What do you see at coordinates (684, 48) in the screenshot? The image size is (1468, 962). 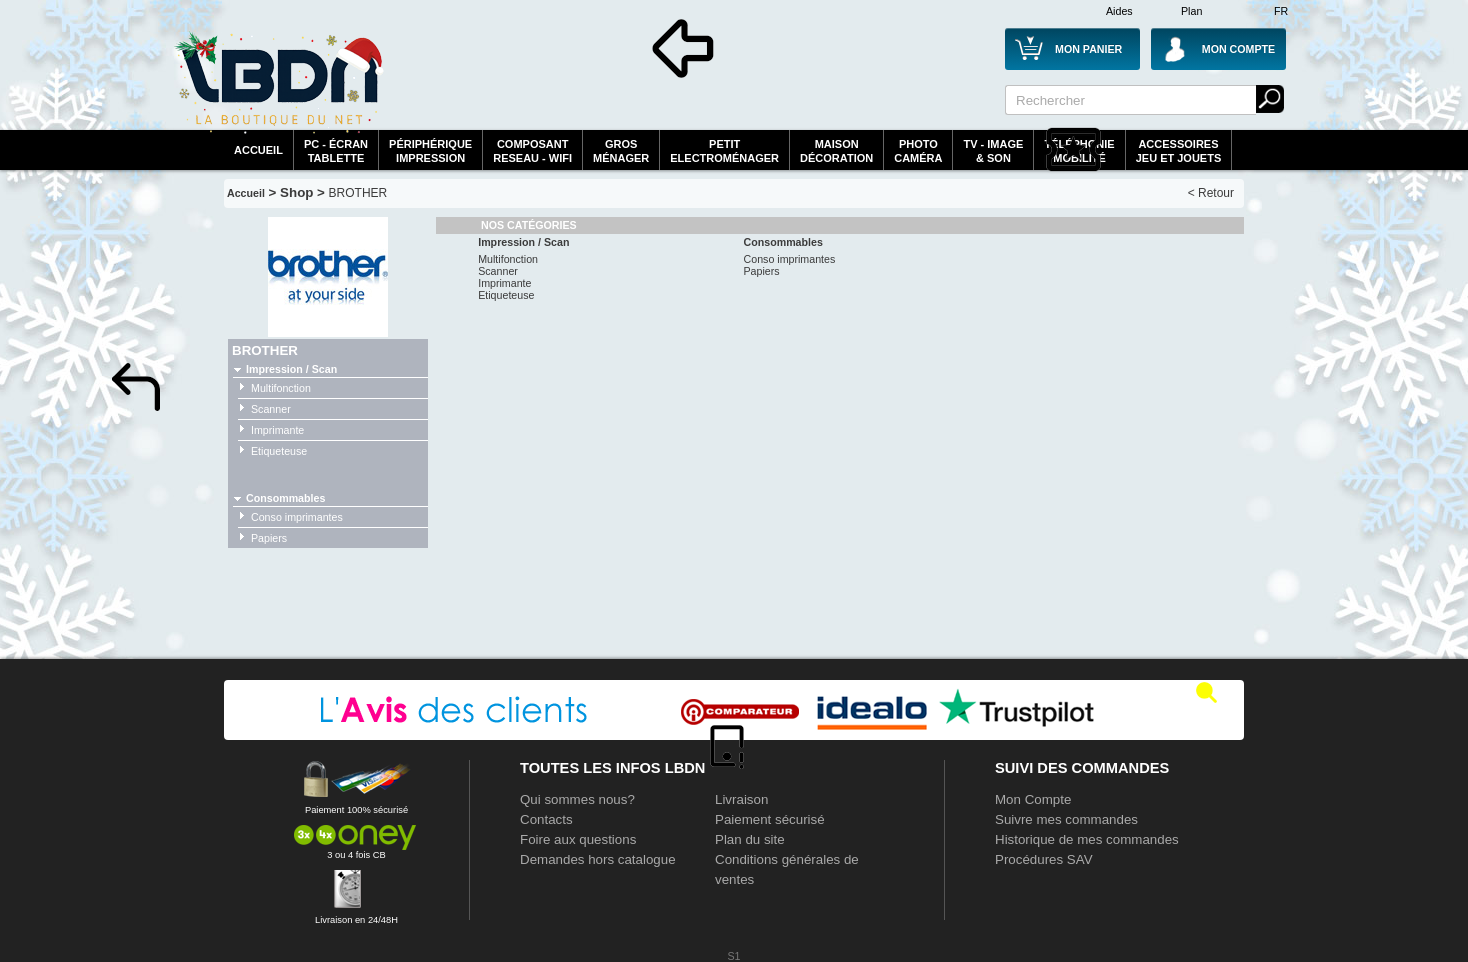 I see `go back to the previous screen` at bounding box center [684, 48].